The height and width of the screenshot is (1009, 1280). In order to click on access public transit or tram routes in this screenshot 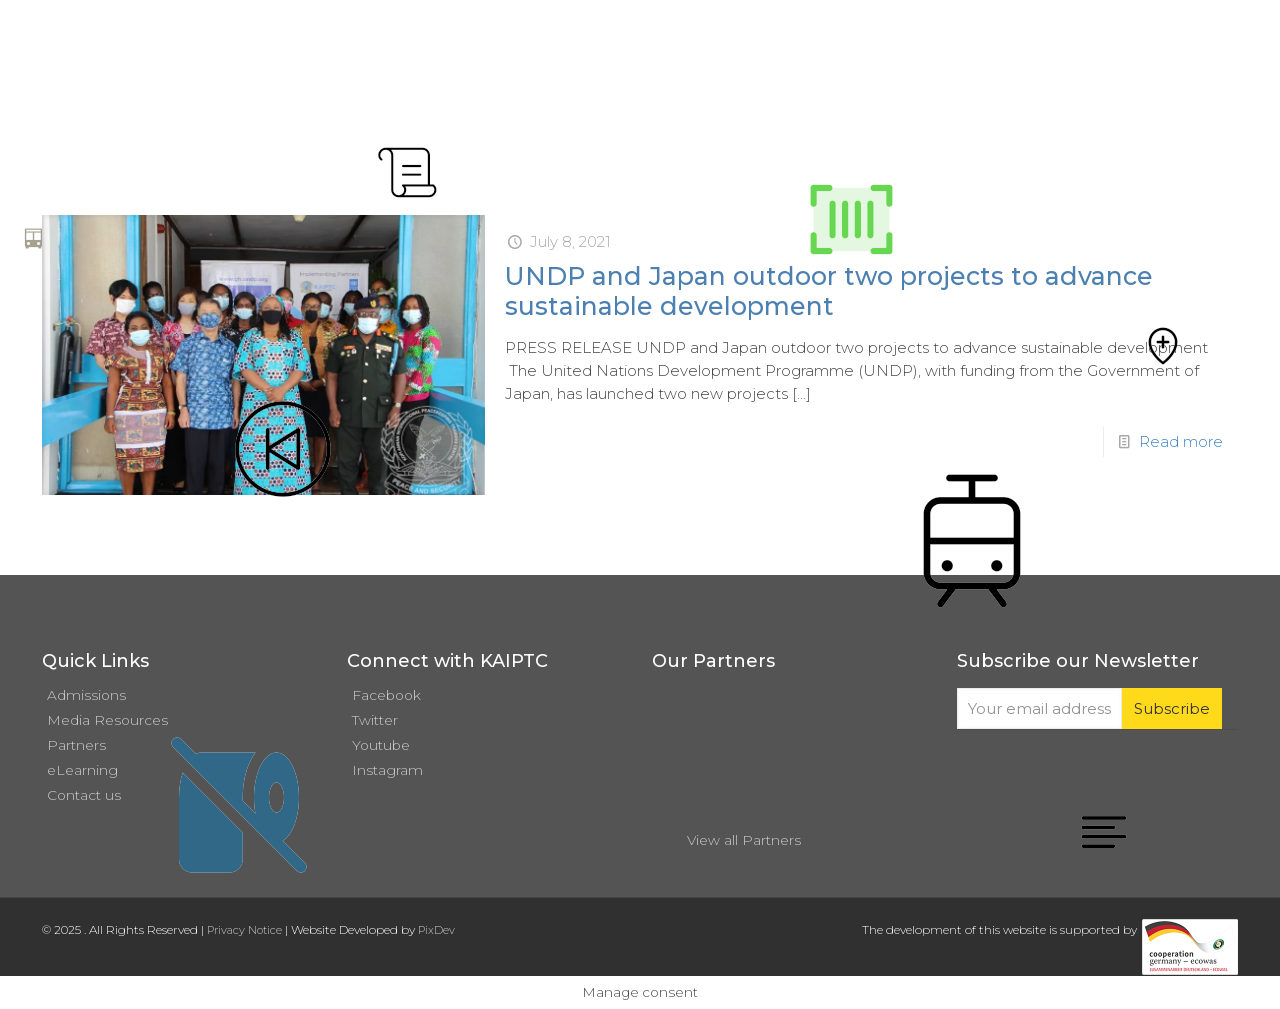, I will do `click(972, 541)`.